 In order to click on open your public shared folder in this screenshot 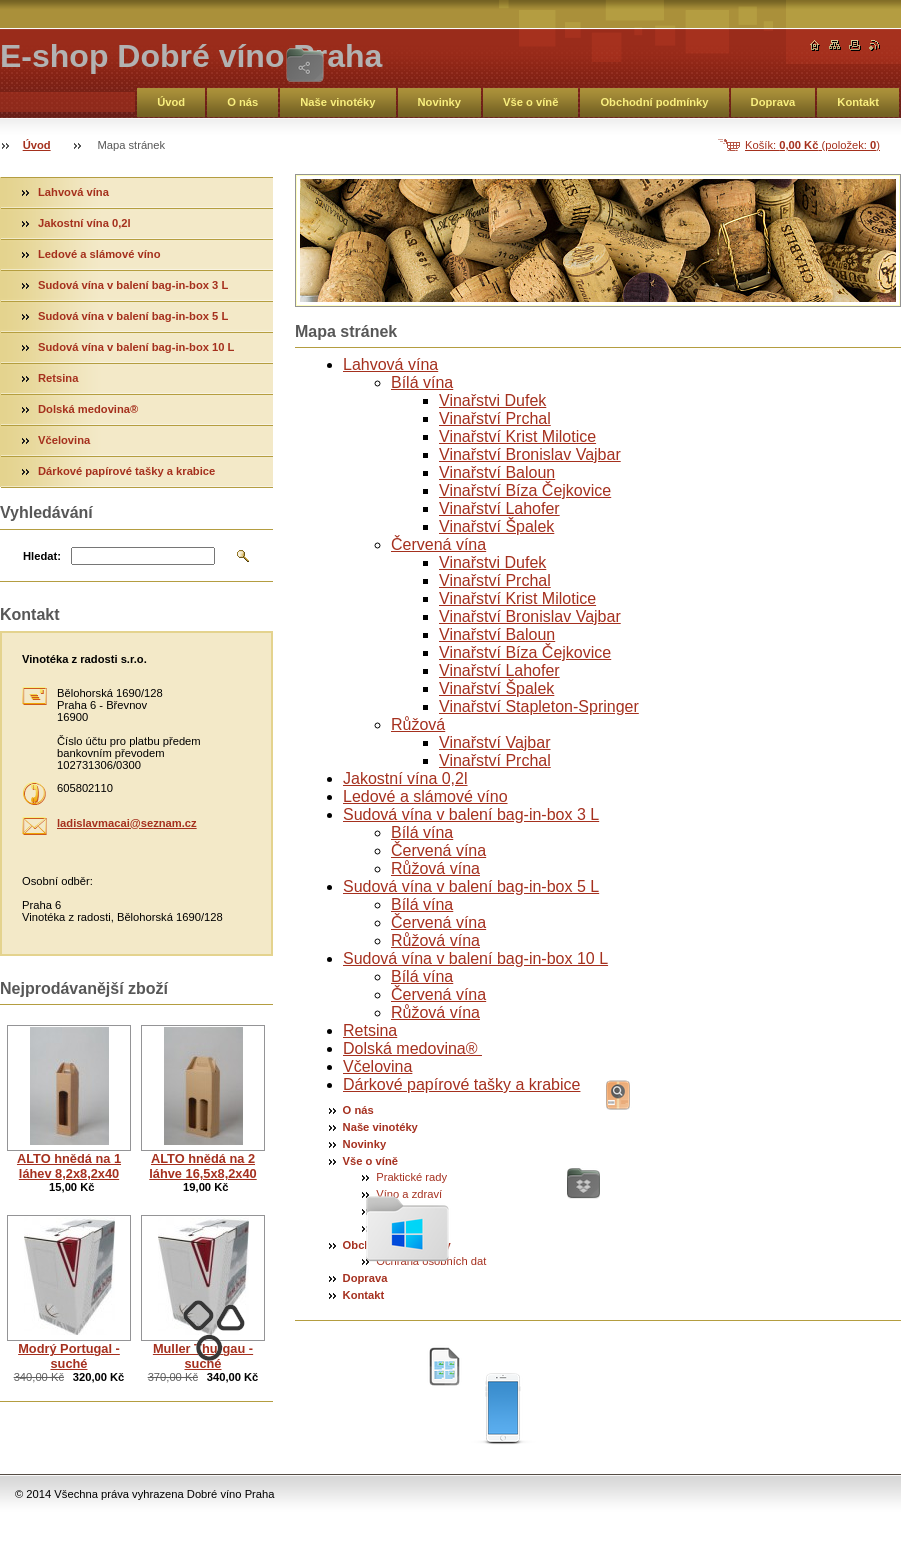, I will do `click(305, 65)`.